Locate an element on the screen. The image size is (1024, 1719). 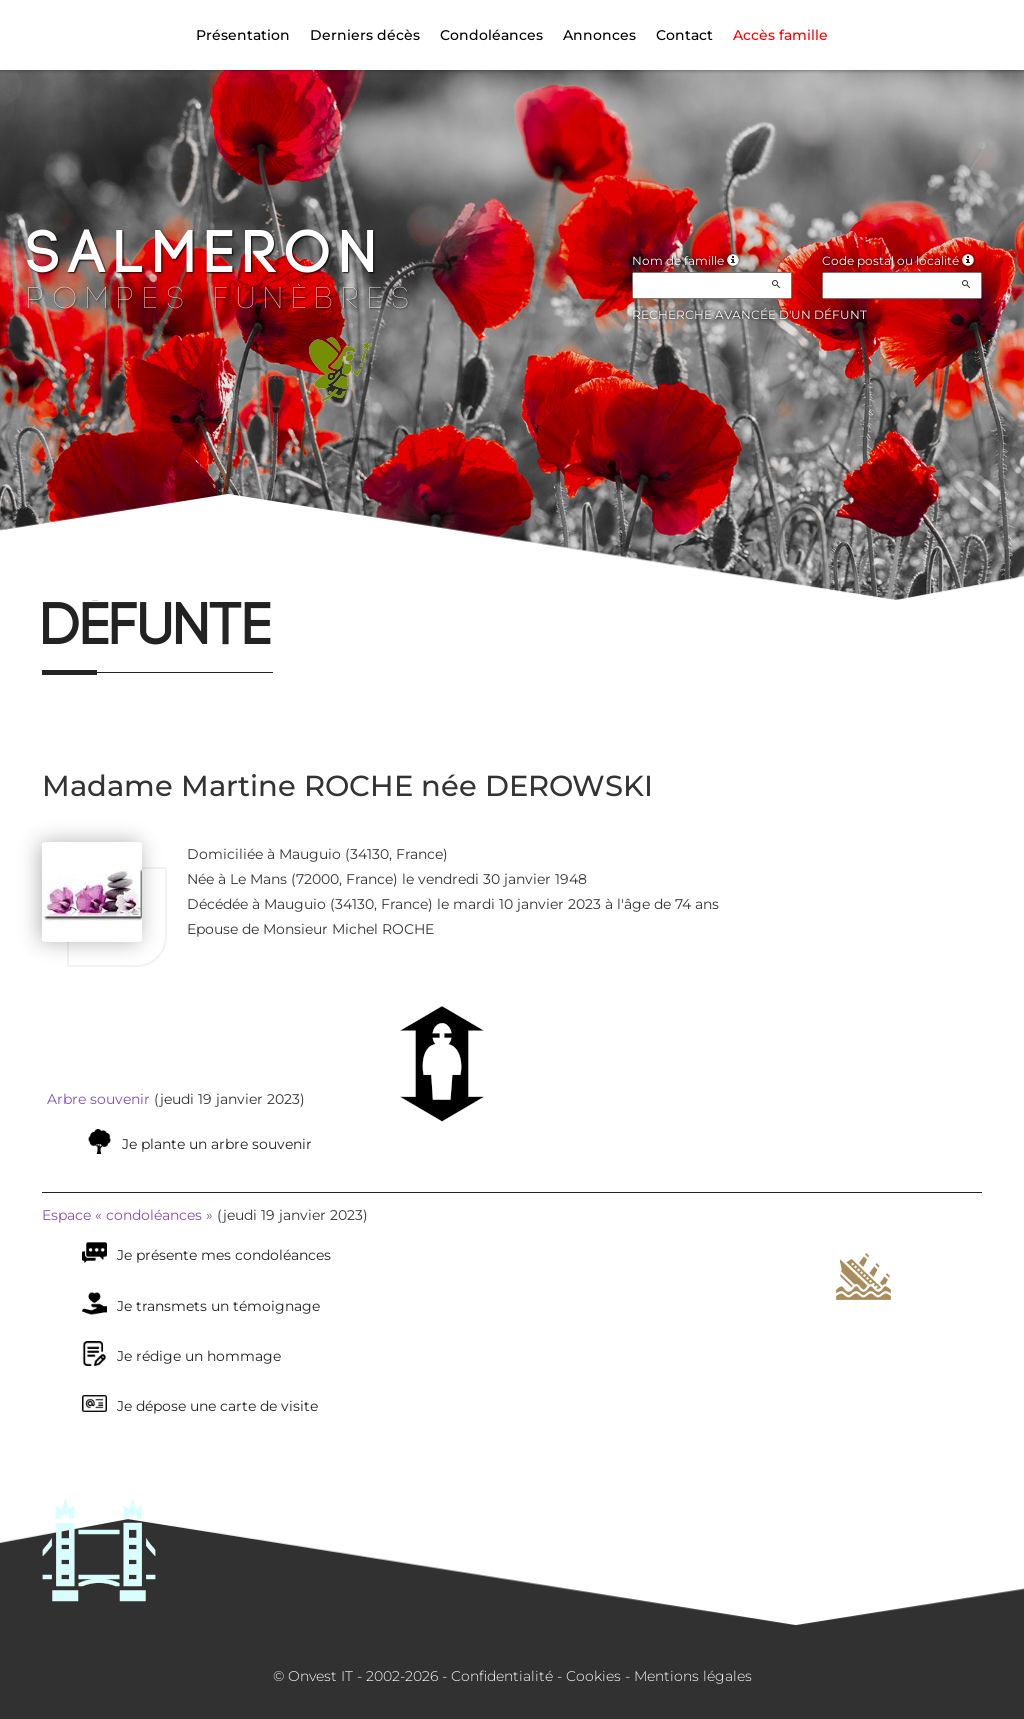
elevator or lift access point is located at coordinates (441, 1062).